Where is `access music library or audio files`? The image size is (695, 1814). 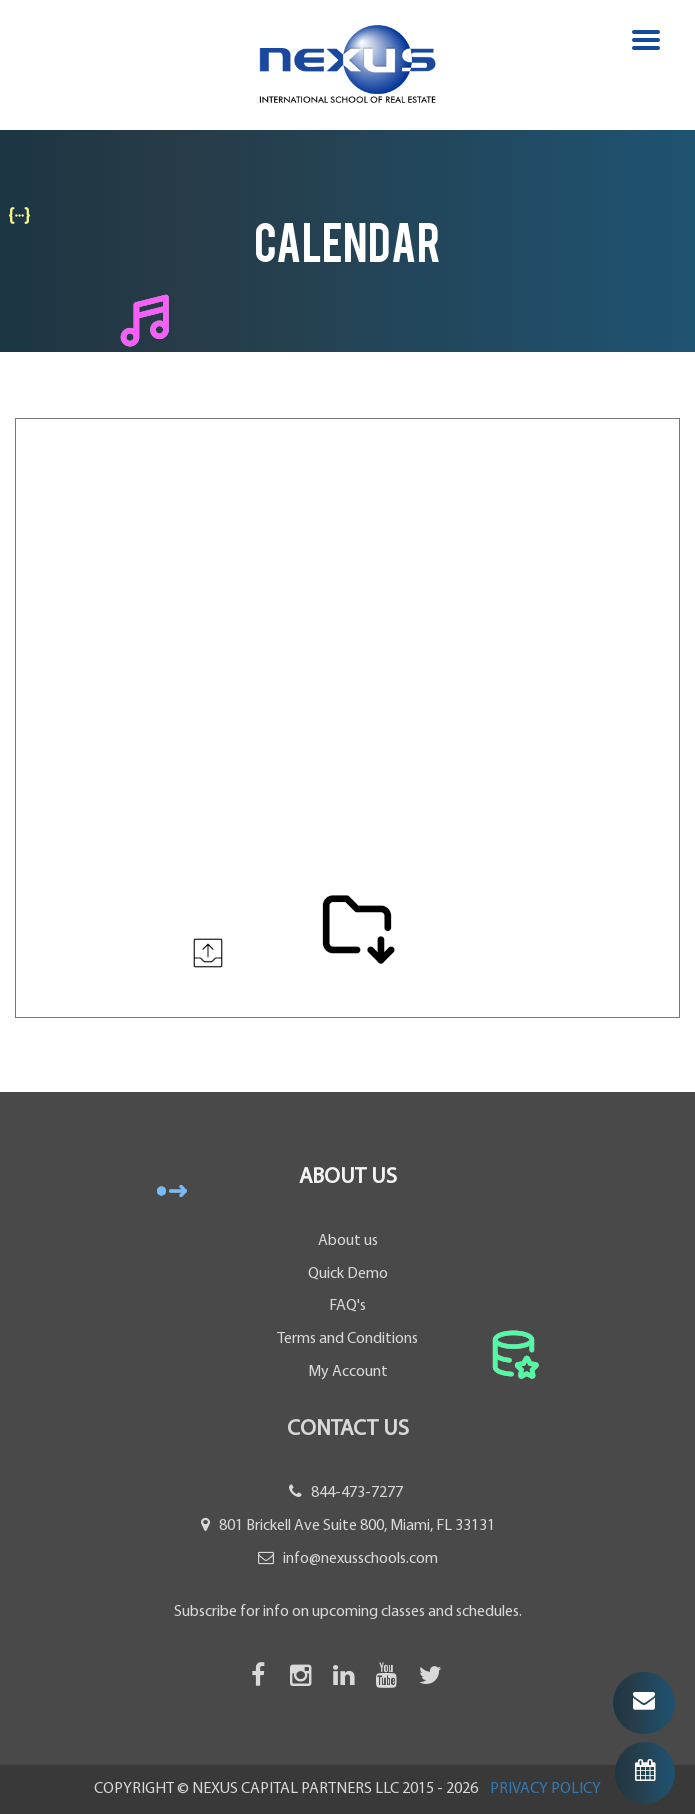 access music library or audio files is located at coordinates (147, 321).